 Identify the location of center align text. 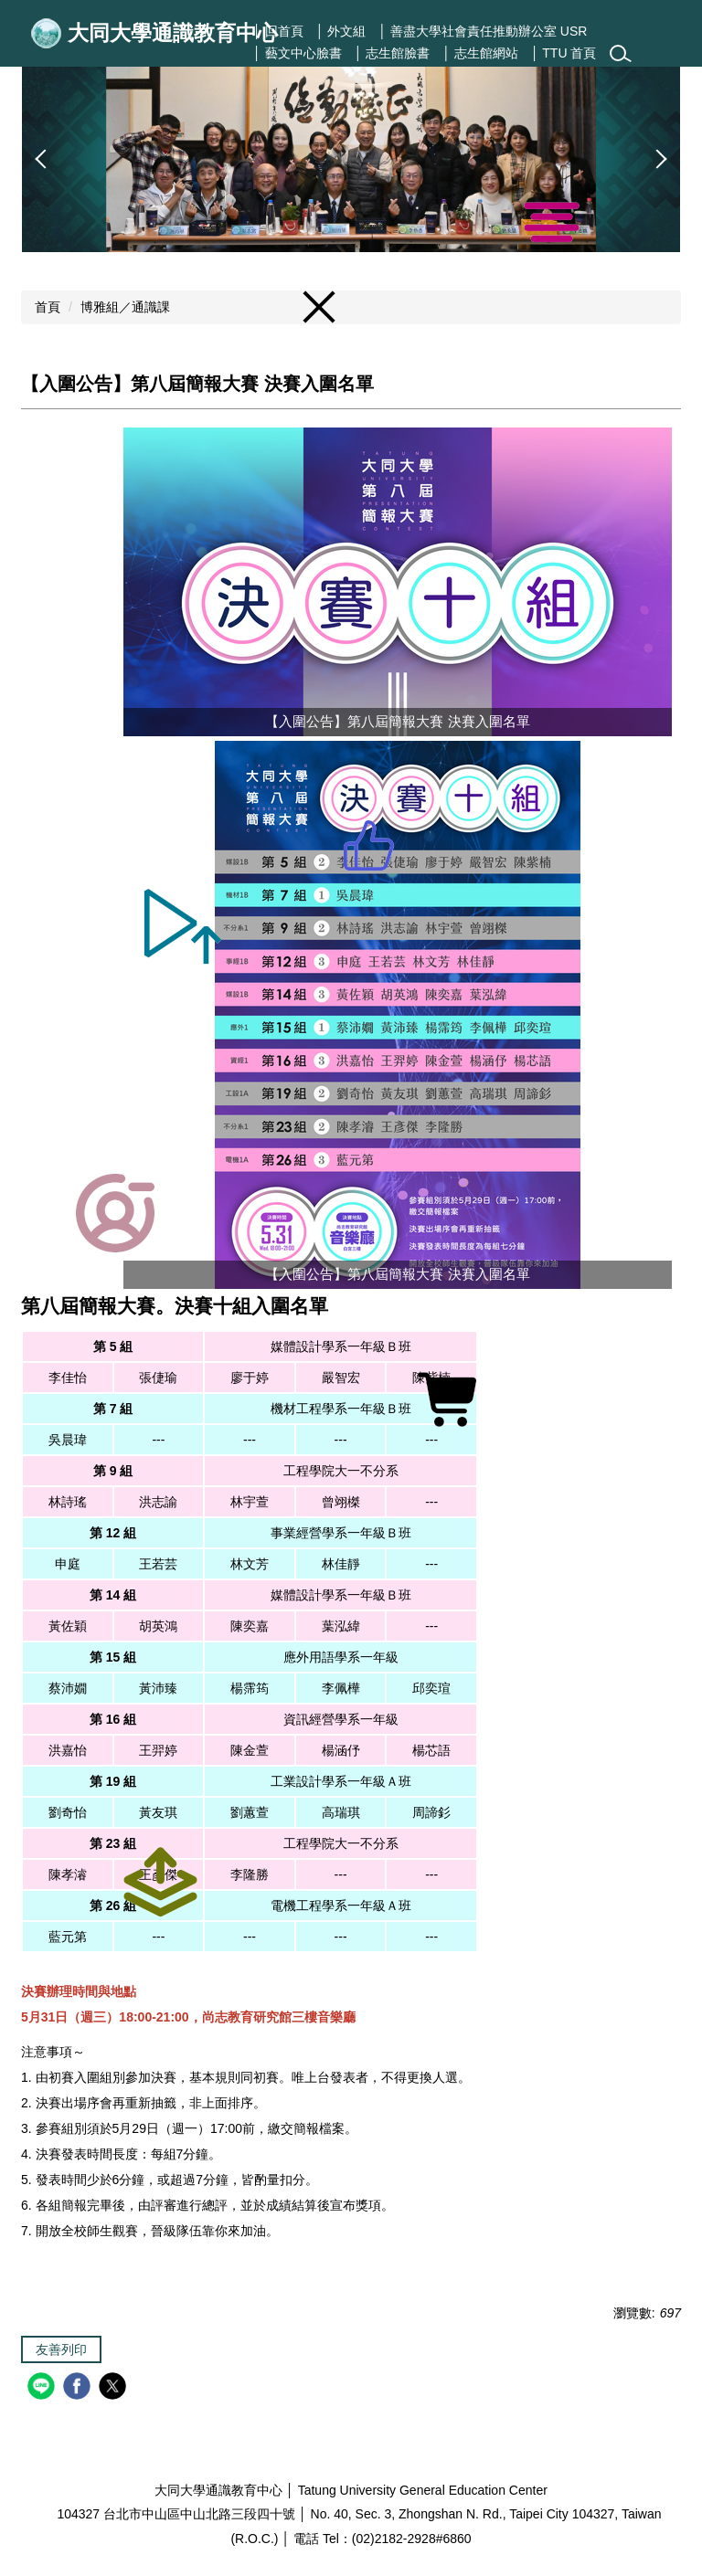
(551, 223).